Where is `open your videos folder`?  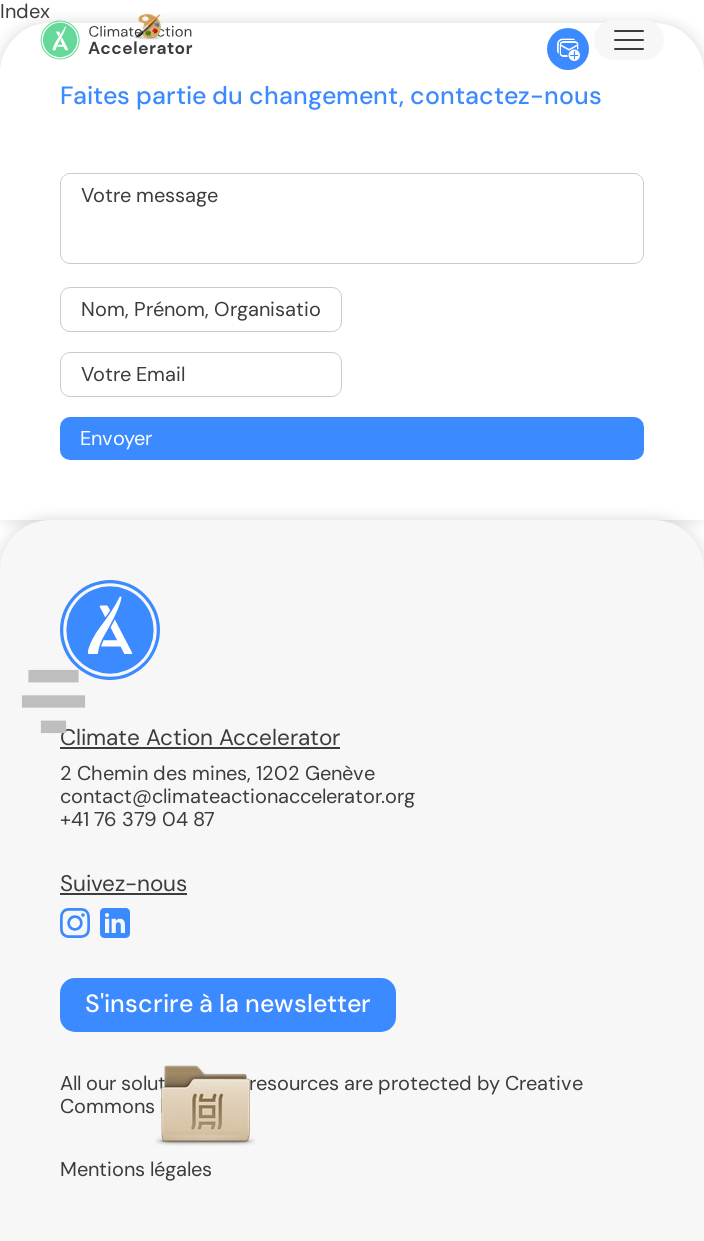 open your videos folder is located at coordinates (205, 1108).